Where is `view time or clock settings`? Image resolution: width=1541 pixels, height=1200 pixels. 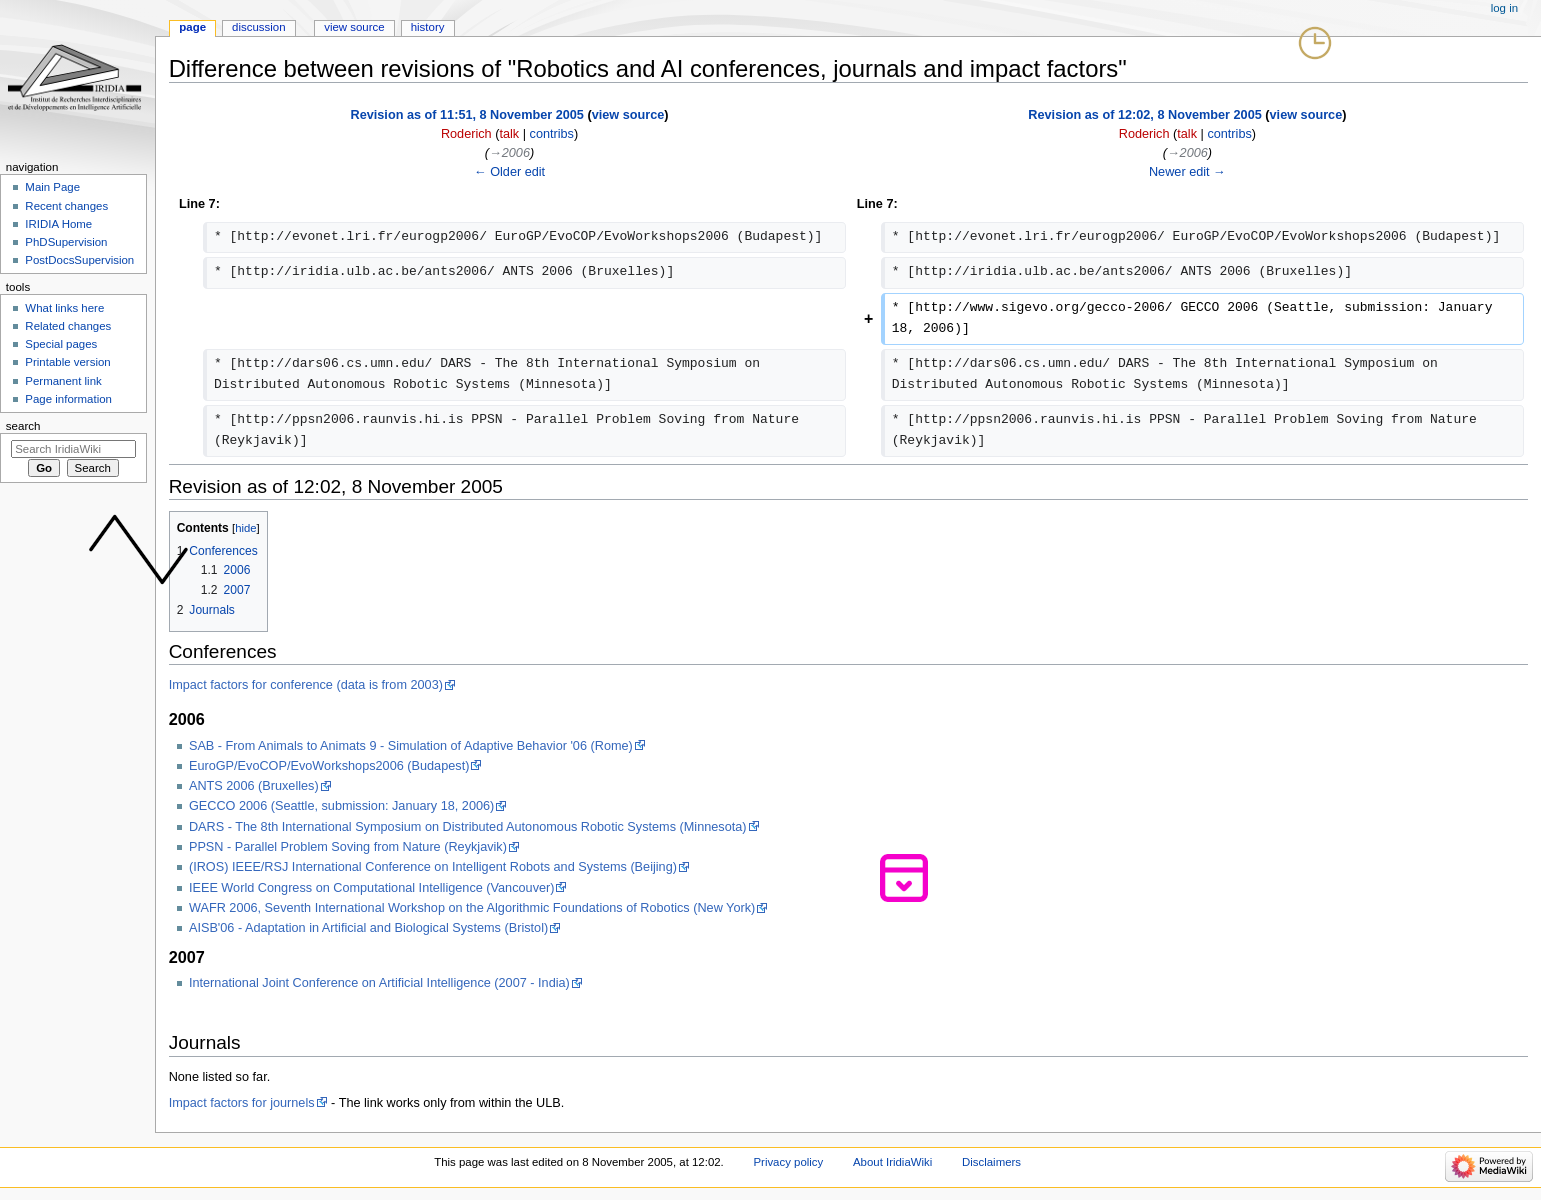 view time or clock settings is located at coordinates (1315, 43).